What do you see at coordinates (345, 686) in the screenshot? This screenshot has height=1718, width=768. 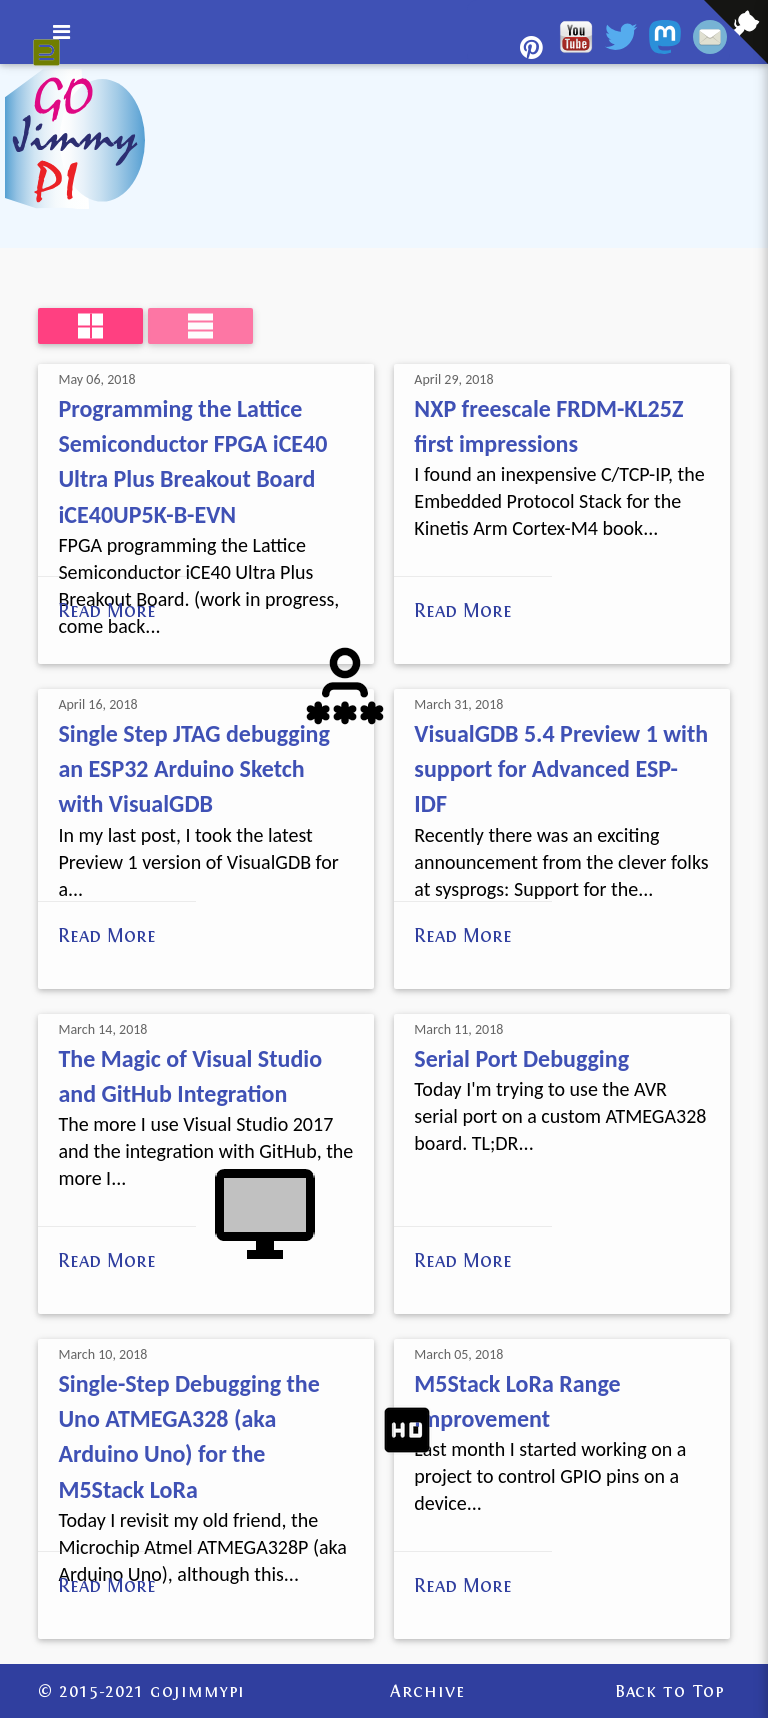 I see `enter user password to sign in` at bounding box center [345, 686].